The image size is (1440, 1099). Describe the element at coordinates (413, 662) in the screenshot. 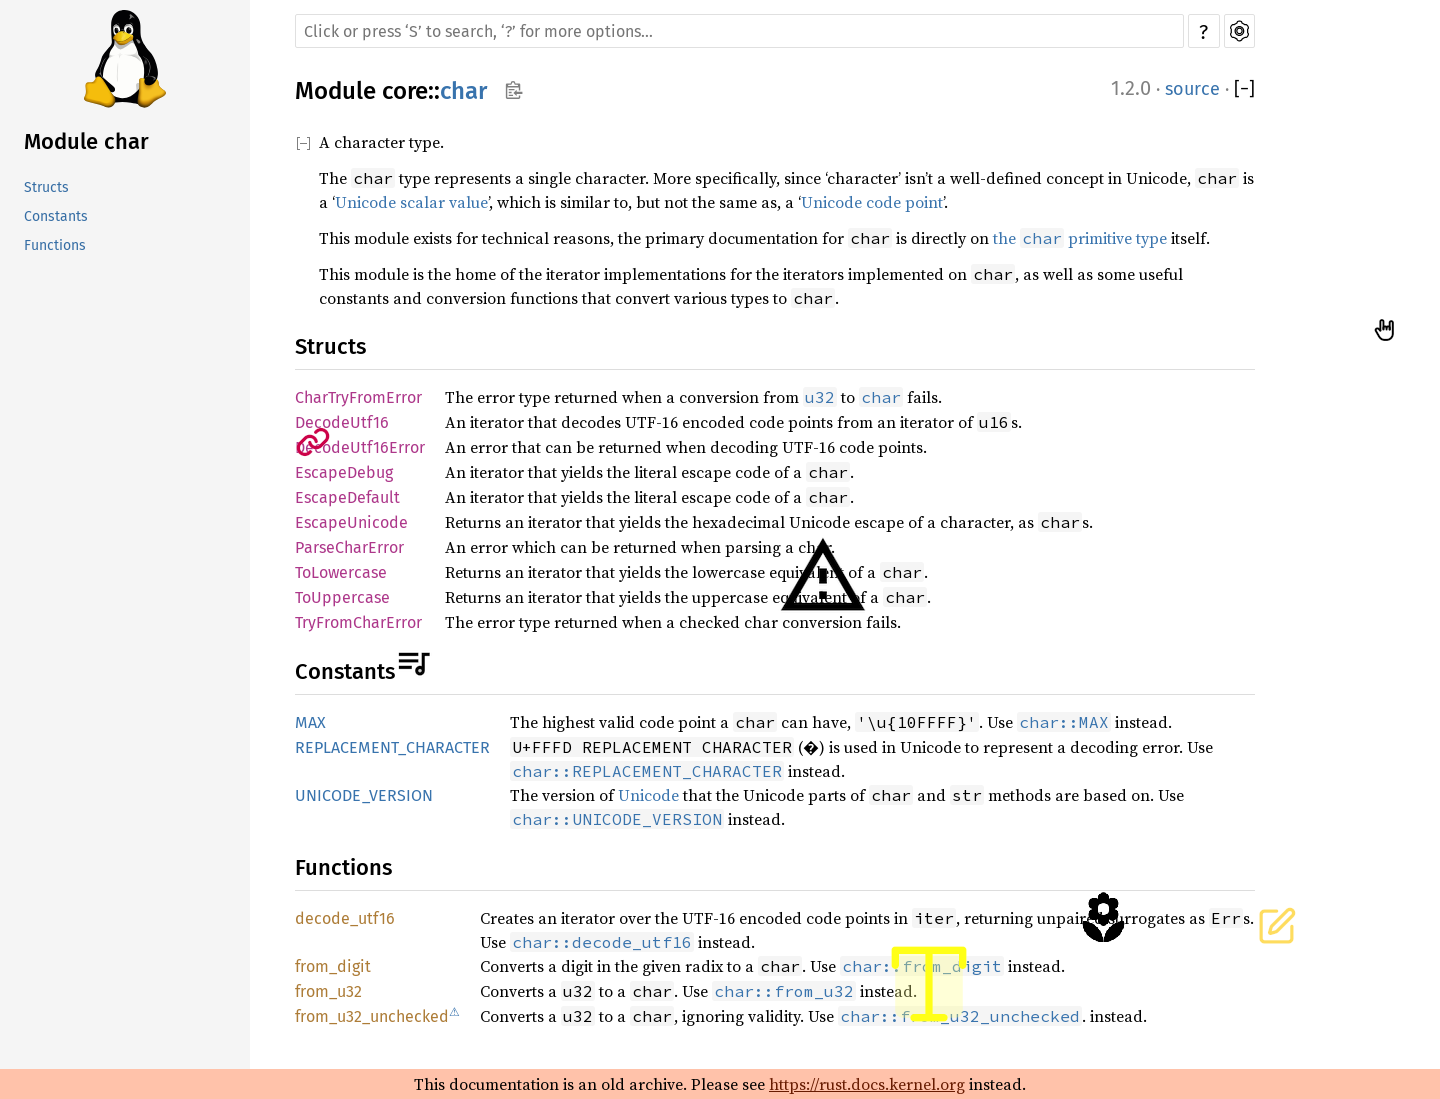

I see `view music queue or playlist` at that location.